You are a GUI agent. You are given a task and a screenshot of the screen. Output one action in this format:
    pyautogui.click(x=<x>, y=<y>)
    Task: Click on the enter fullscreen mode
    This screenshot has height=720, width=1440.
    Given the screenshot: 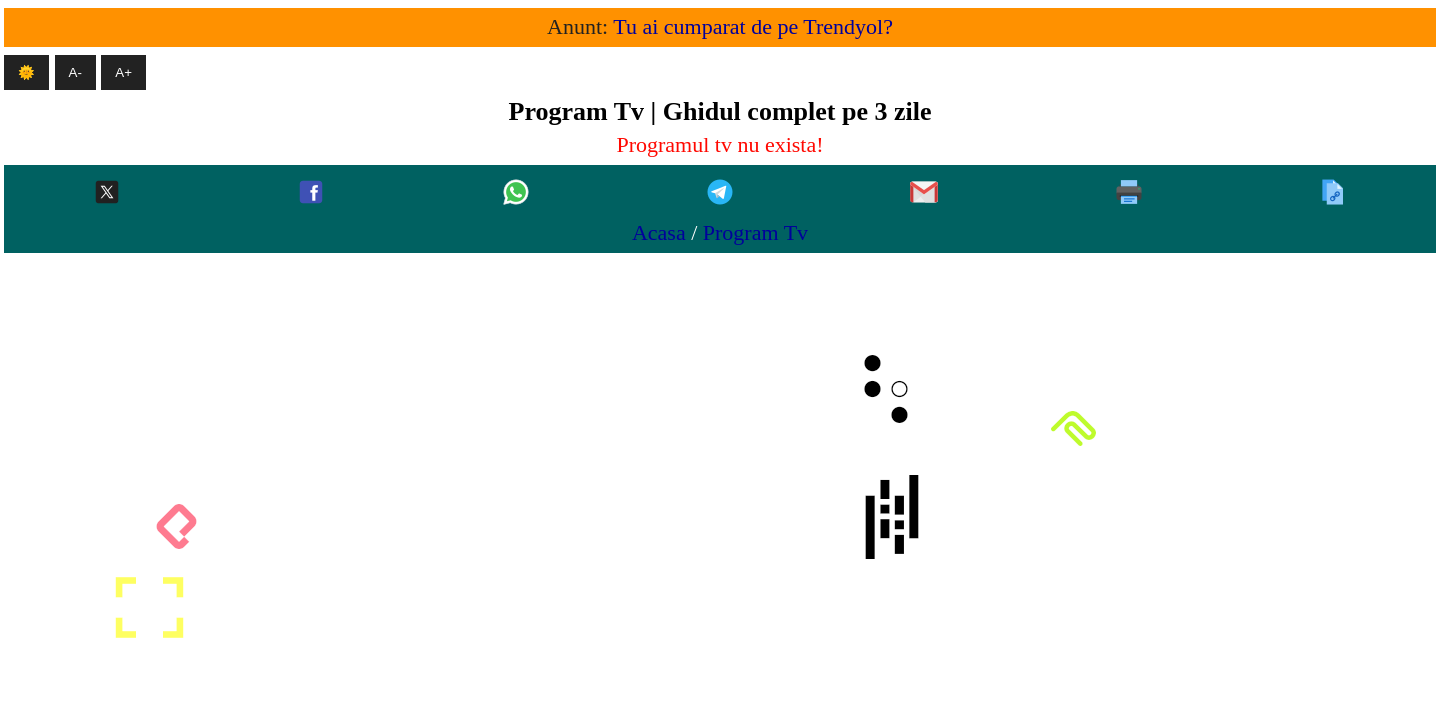 What is the action you would take?
    pyautogui.click(x=149, y=607)
    